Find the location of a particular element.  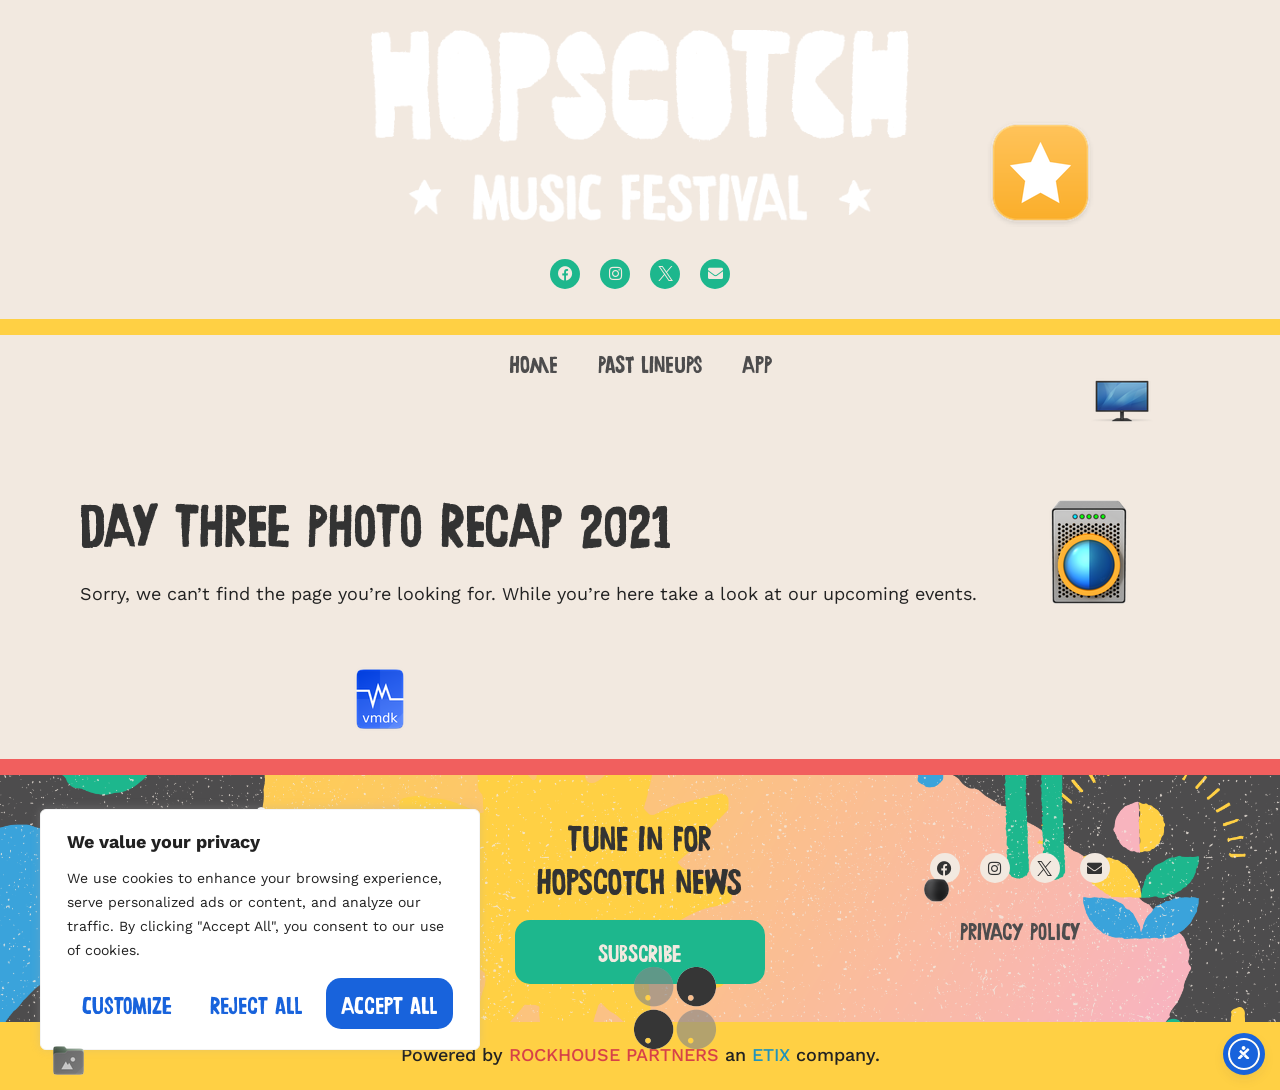

virtualbox virtual disk image file is located at coordinates (380, 699).